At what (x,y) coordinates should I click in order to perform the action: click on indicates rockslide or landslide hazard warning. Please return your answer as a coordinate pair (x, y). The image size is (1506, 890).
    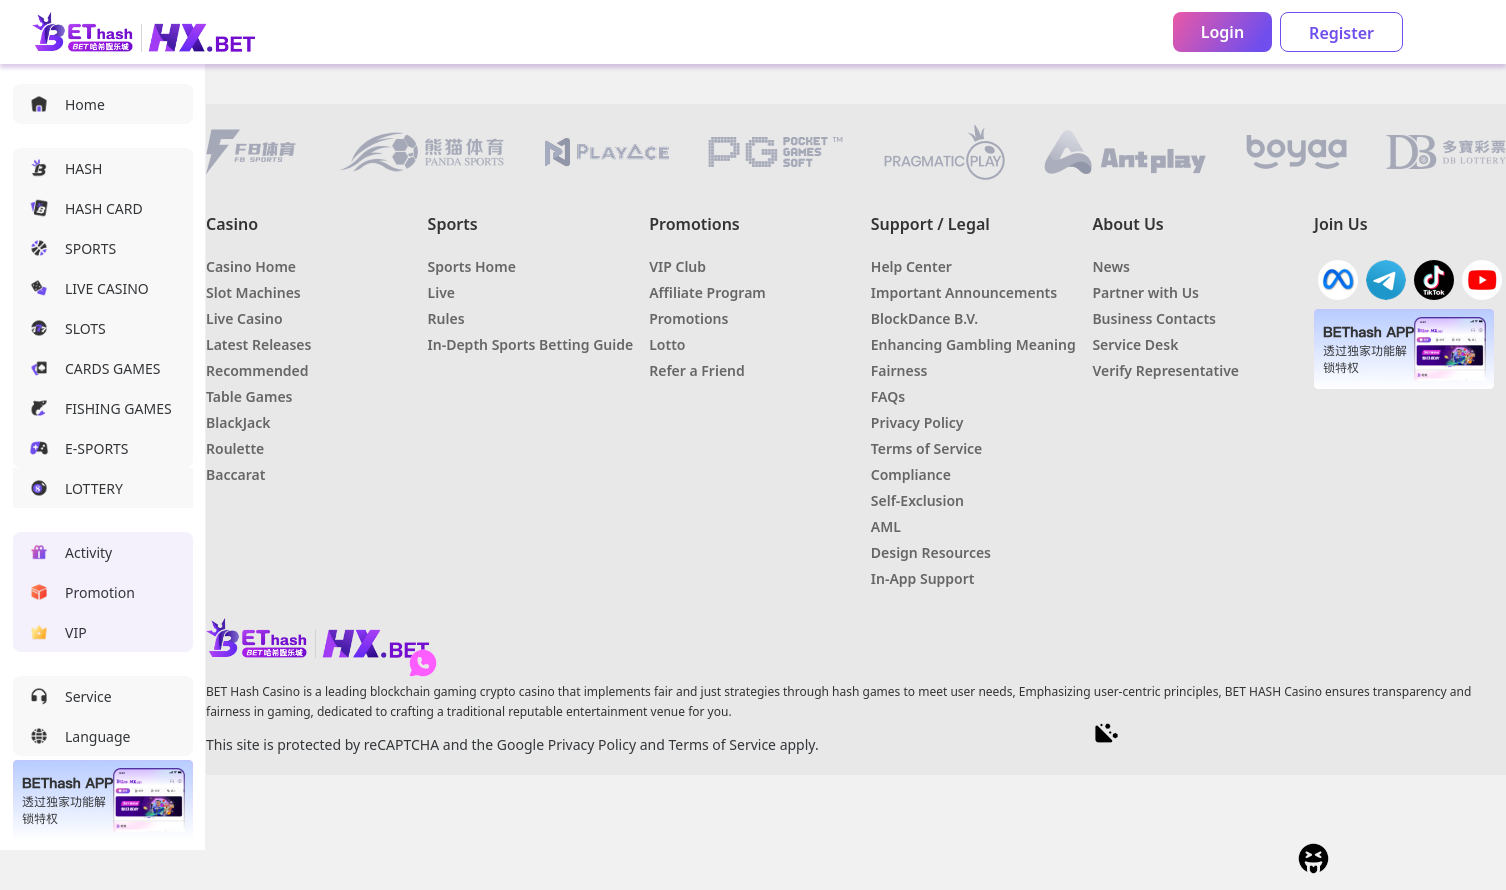
    Looking at the image, I should click on (1106, 732).